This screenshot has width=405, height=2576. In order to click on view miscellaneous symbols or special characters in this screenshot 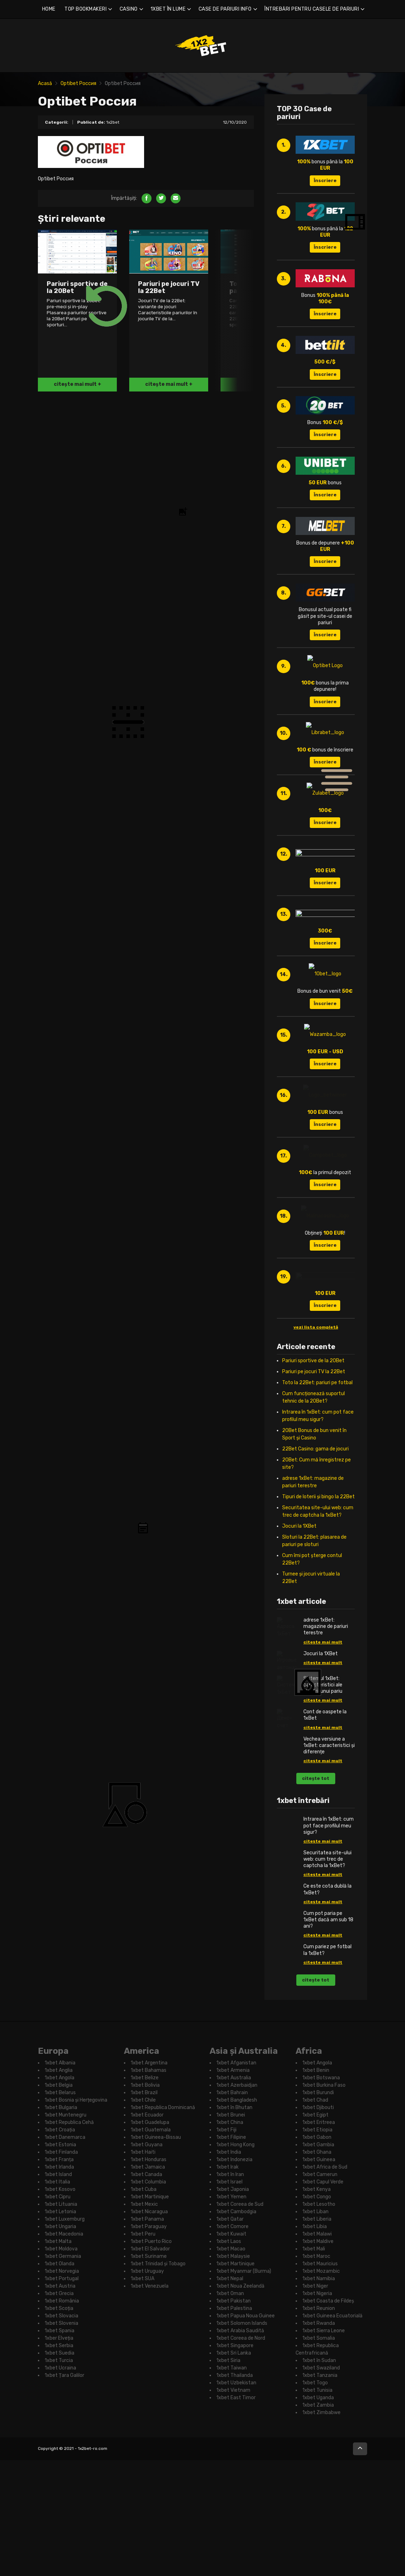, I will do `click(125, 1805)`.